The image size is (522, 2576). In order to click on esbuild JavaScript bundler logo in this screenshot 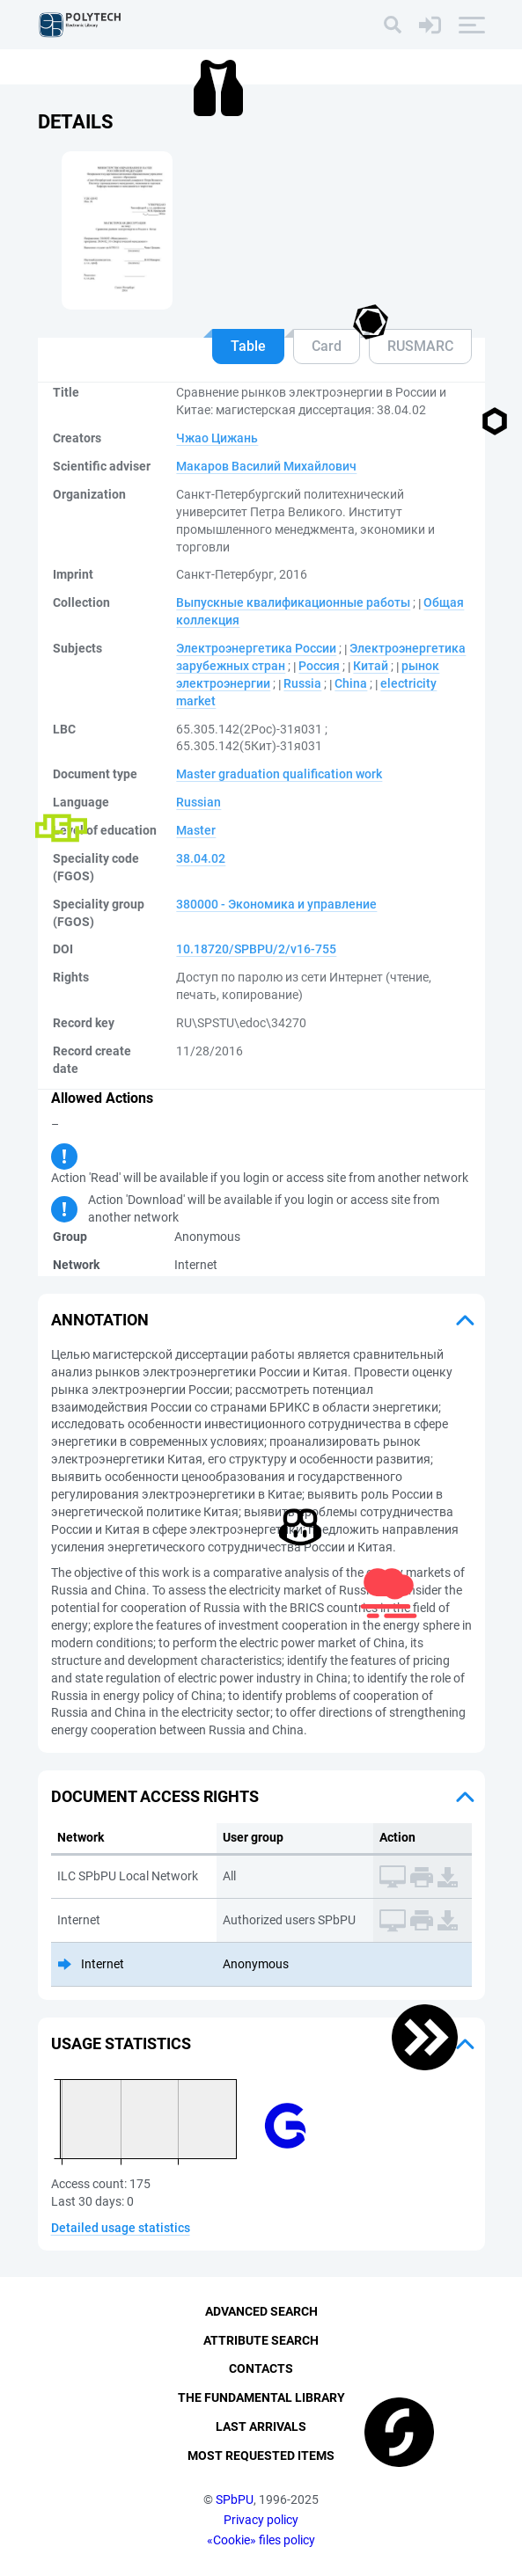, I will do `click(424, 2037)`.